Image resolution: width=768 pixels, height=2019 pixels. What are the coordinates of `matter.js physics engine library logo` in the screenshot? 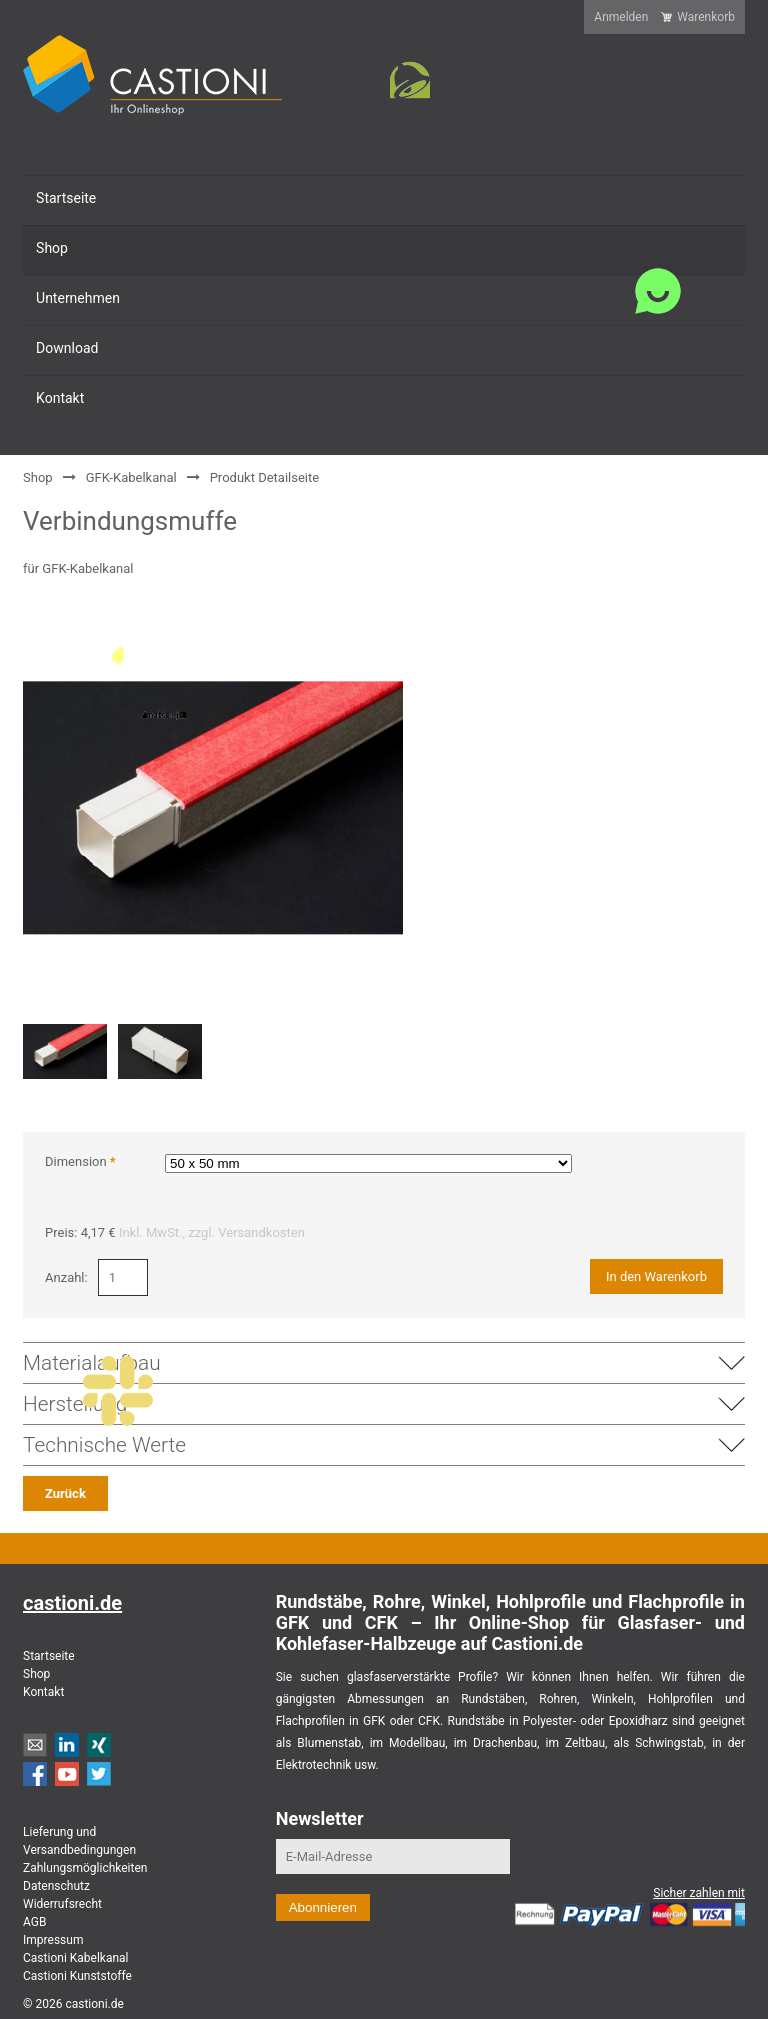 It's located at (163, 715).